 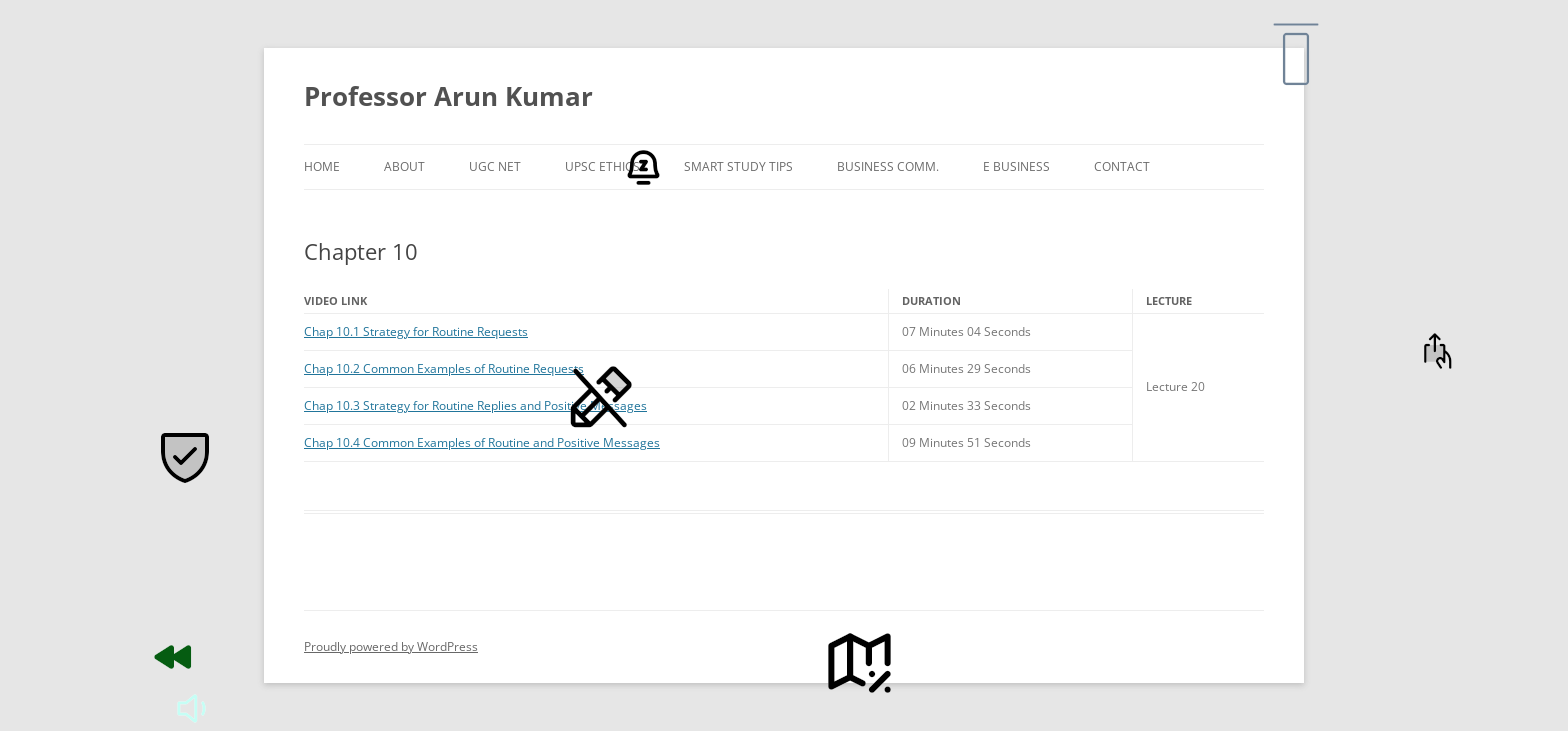 What do you see at coordinates (174, 657) in the screenshot?
I see `rewind media playback` at bounding box center [174, 657].